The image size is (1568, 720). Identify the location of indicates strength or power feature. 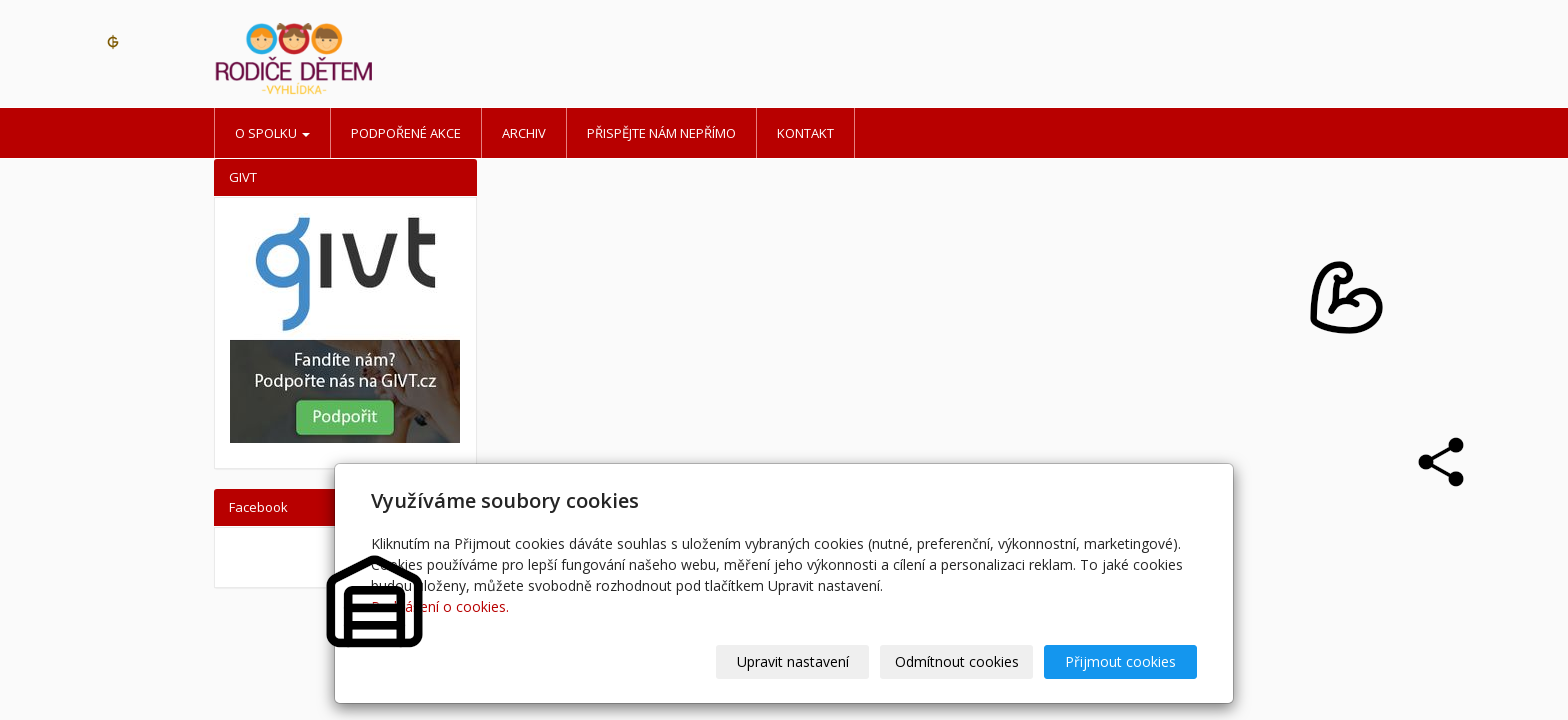
(1346, 297).